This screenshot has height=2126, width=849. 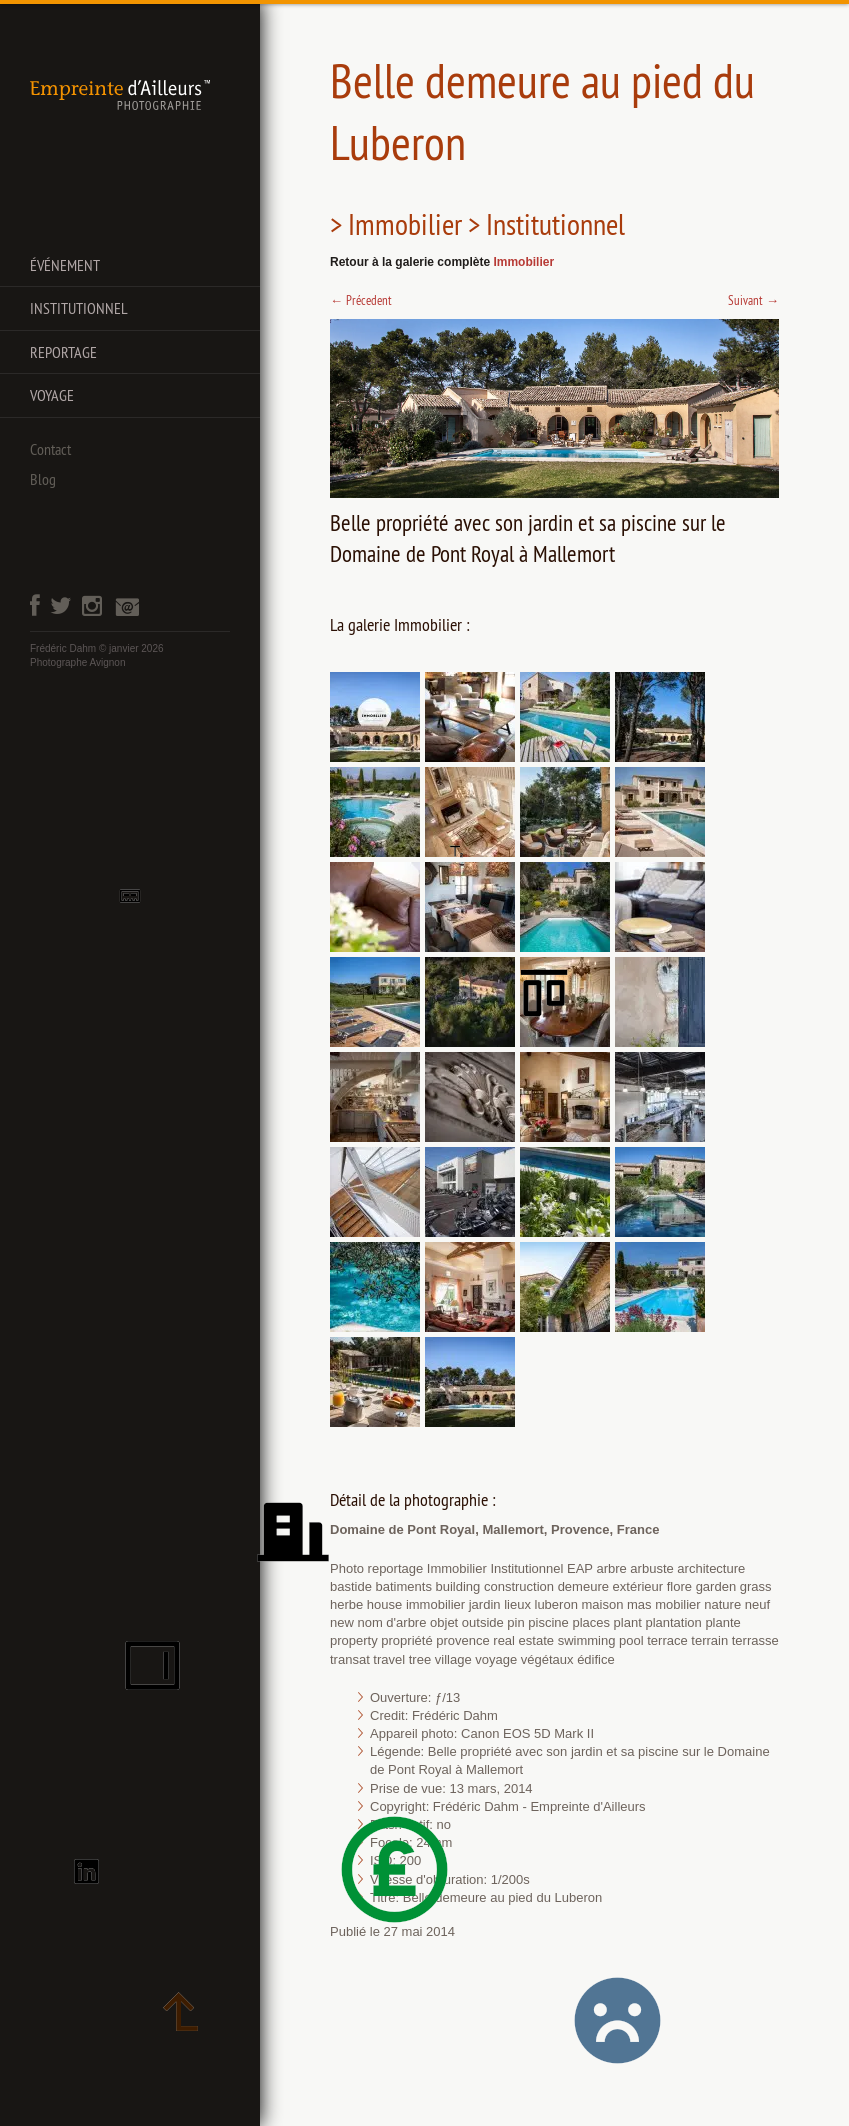 What do you see at coordinates (152, 1665) in the screenshot?
I see `switch to right sidebar layout` at bounding box center [152, 1665].